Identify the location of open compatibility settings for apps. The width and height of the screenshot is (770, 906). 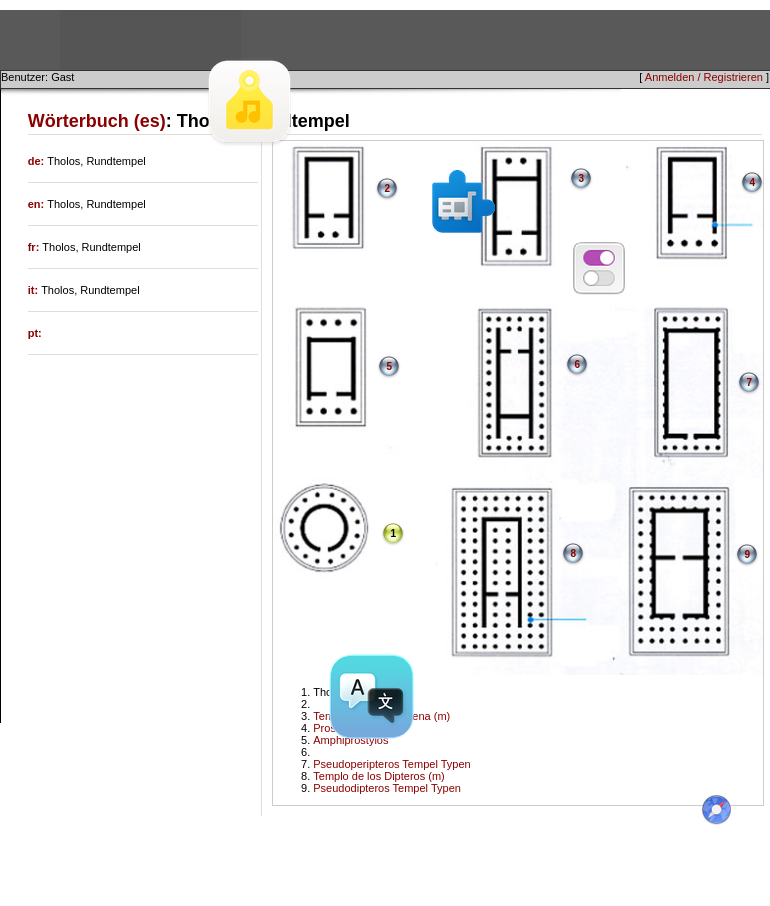
(461, 203).